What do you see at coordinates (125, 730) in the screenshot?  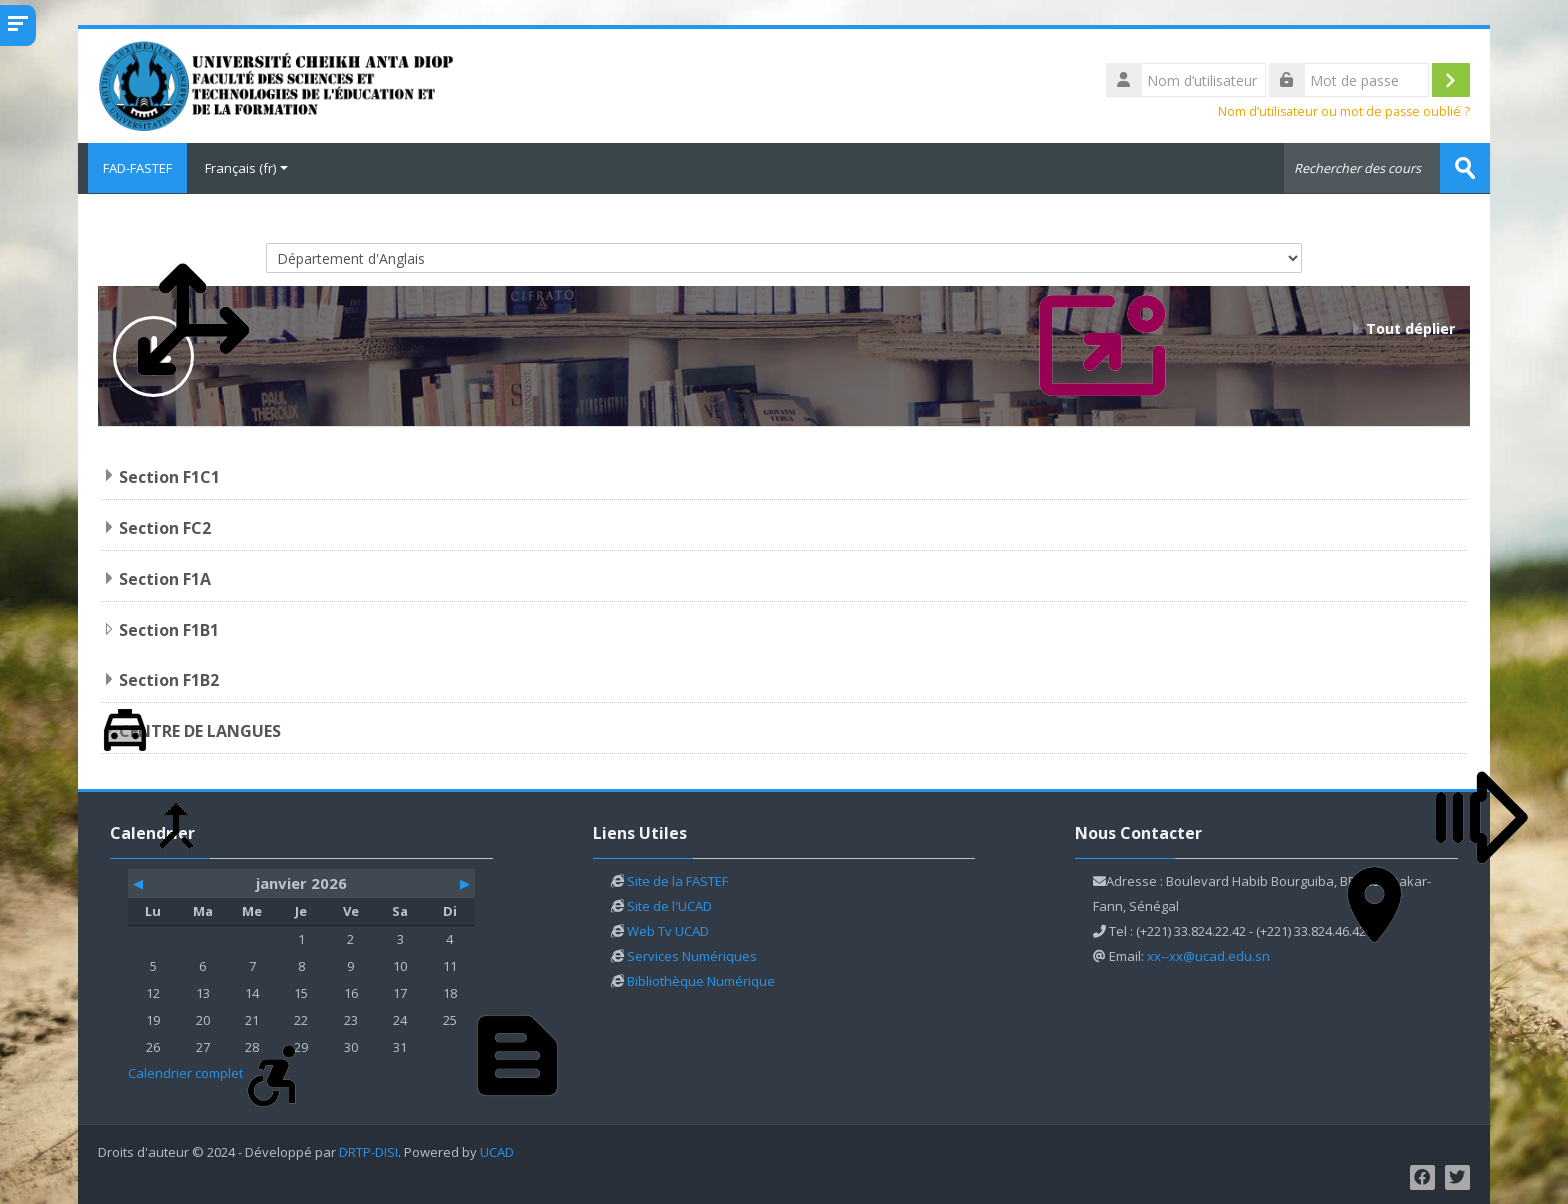 I see `request a taxi or rideshare` at bounding box center [125, 730].